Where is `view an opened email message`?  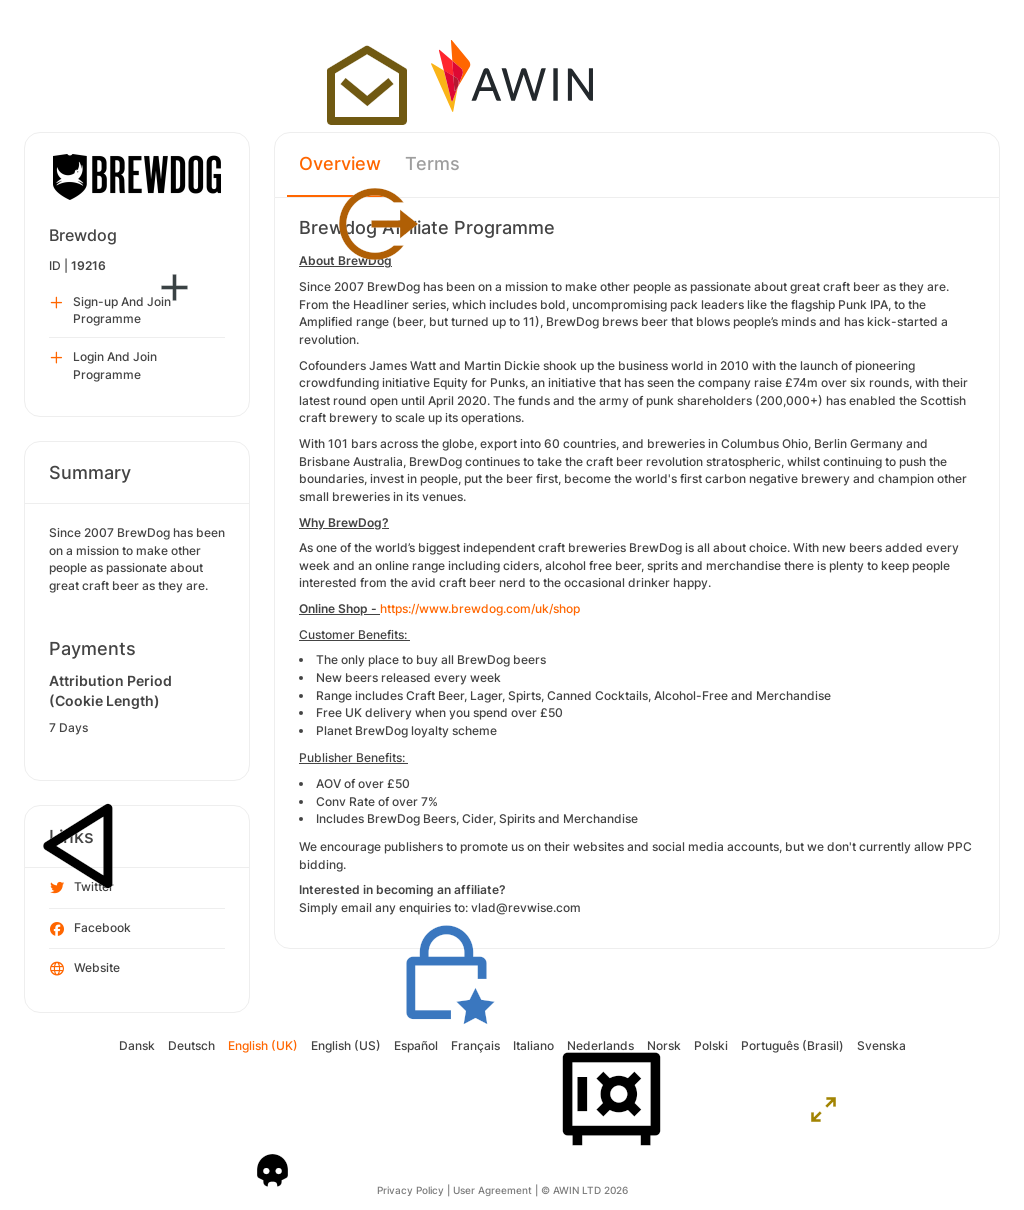 view an opened email message is located at coordinates (367, 89).